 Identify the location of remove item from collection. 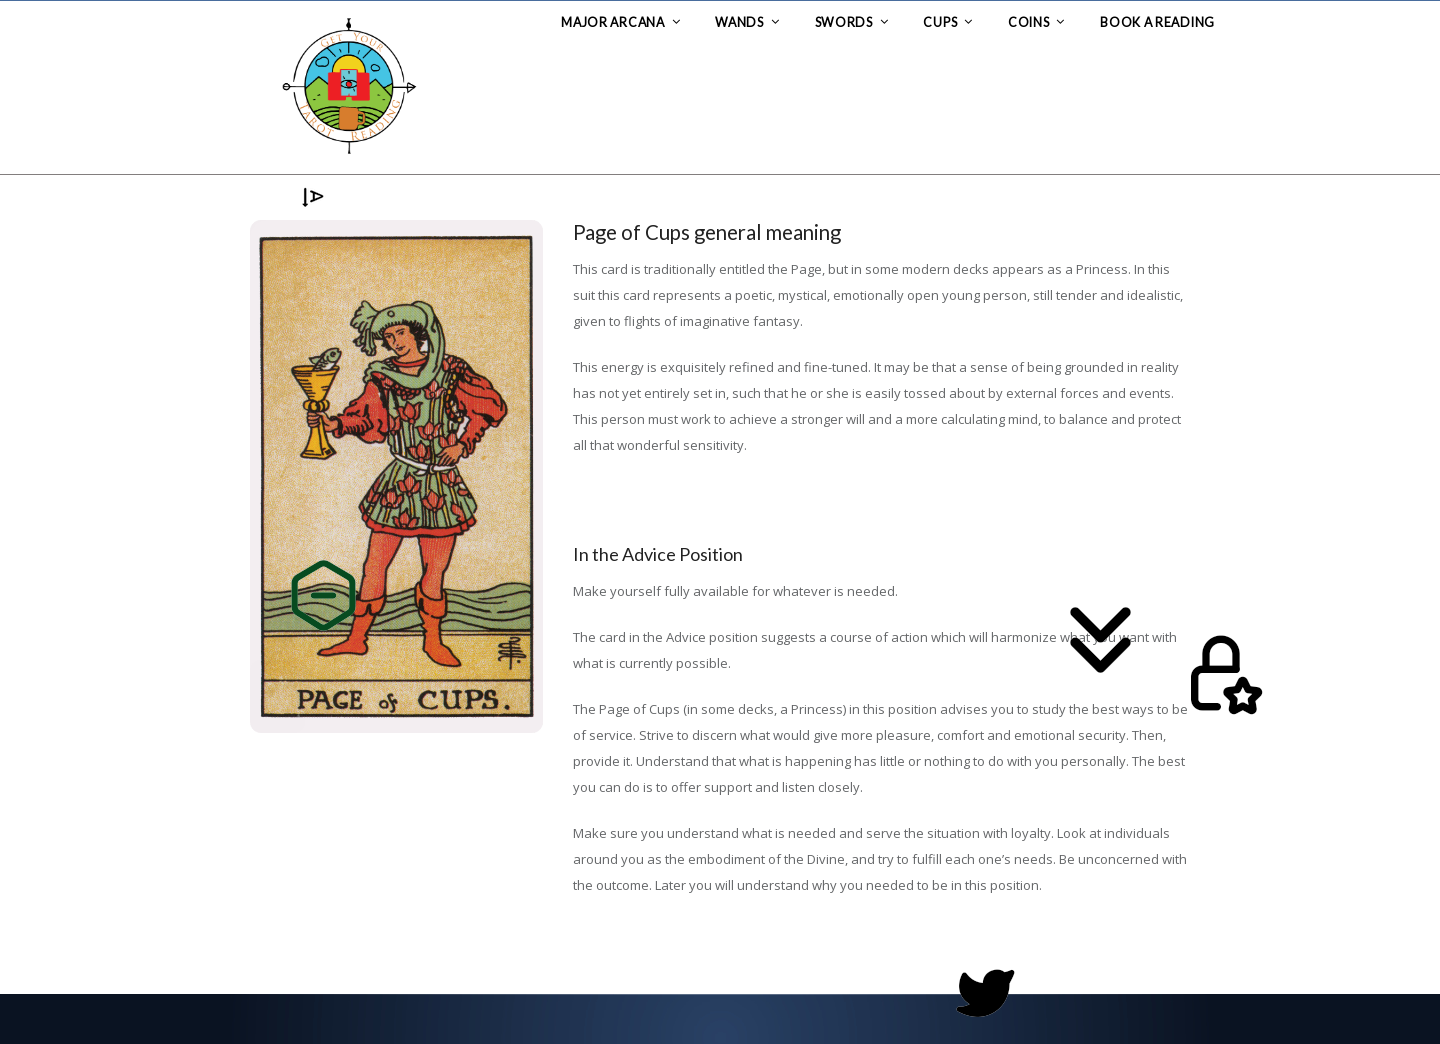
(323, 595).